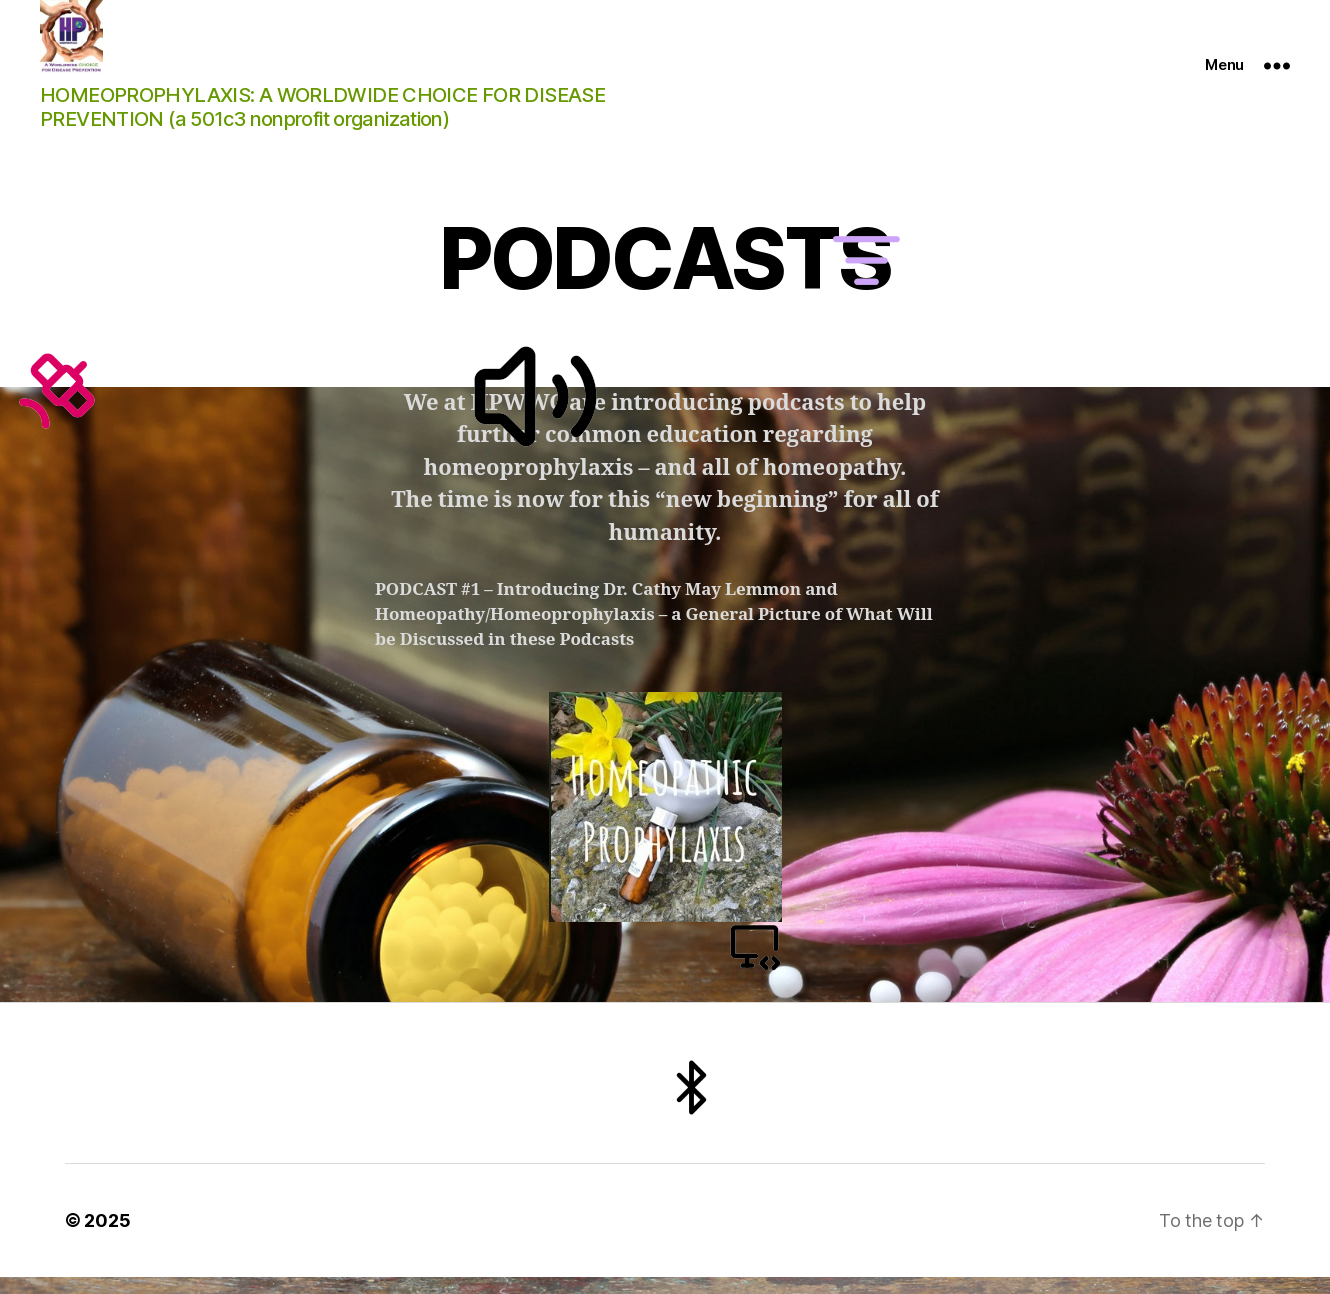 This screenshot has height=1294, width=1330. I want to click on adjust audio volume level, so click(535, 396).